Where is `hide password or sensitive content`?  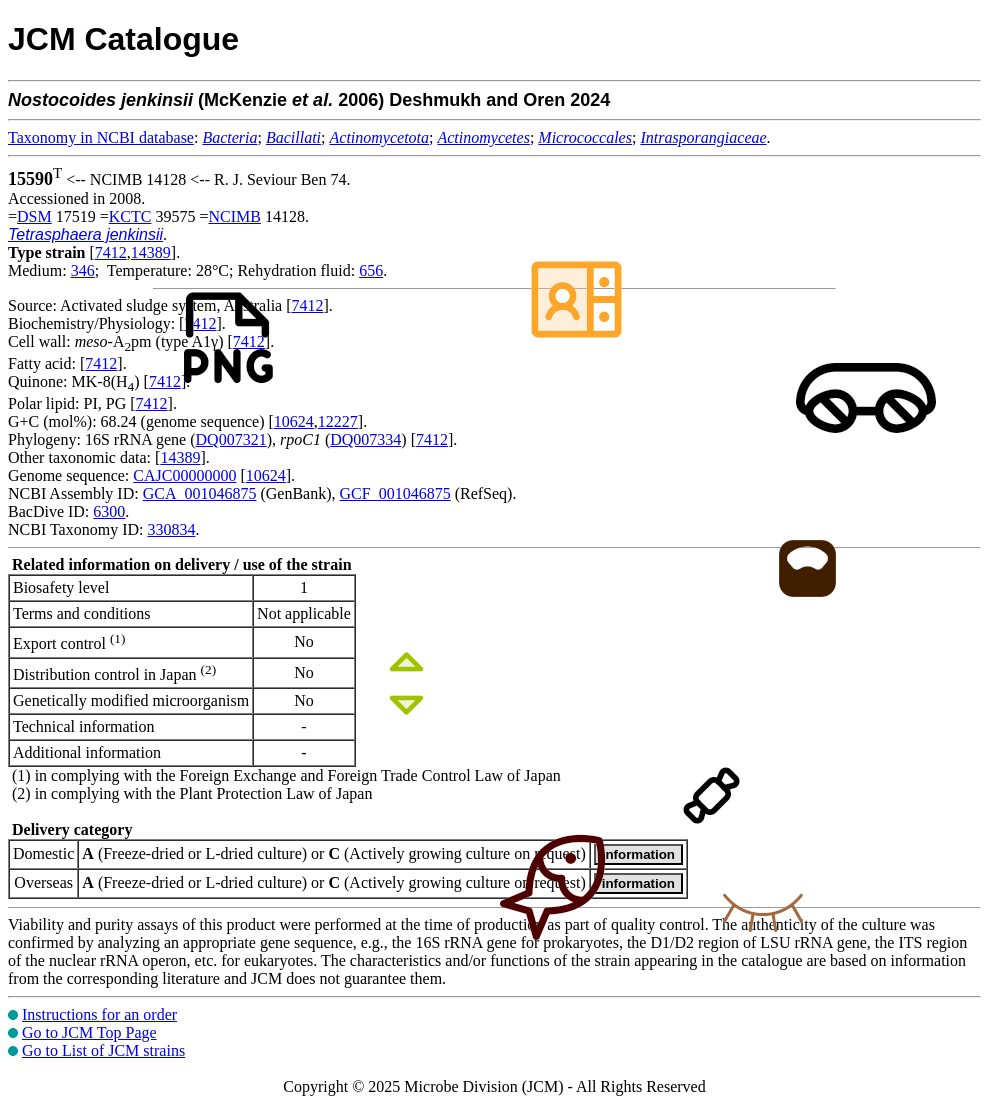
hide password or sensitive content is located at coordinates (763, 905).